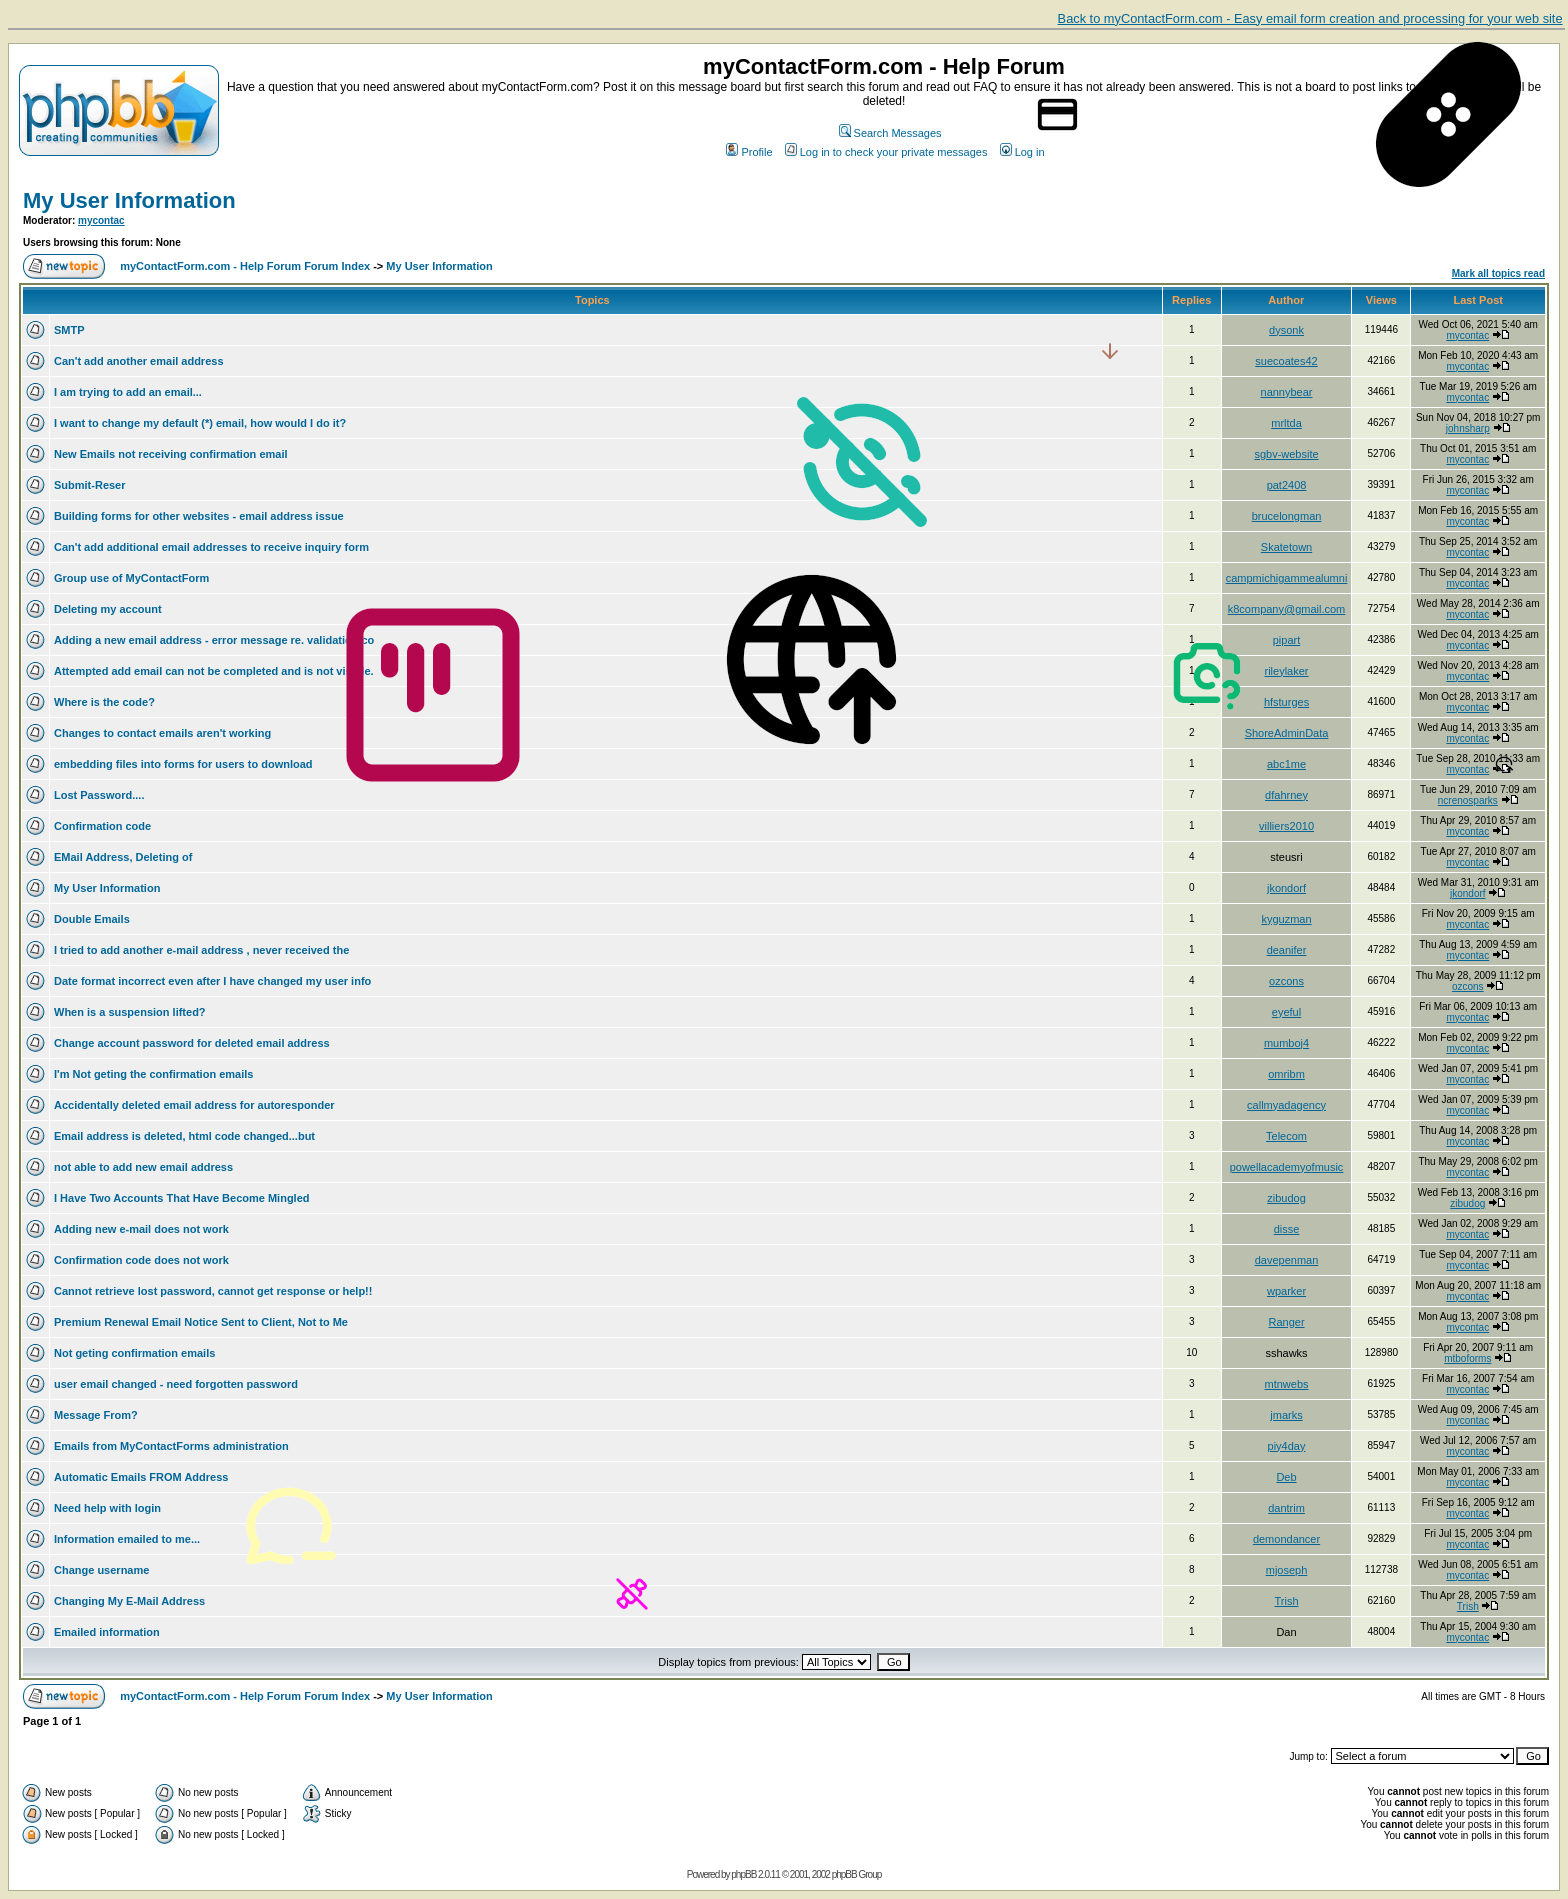 The image size is (1568, 1899). Describe the element at coordinates (433, 695) in the screenshot. I see `align content to top-left corner` at that location.